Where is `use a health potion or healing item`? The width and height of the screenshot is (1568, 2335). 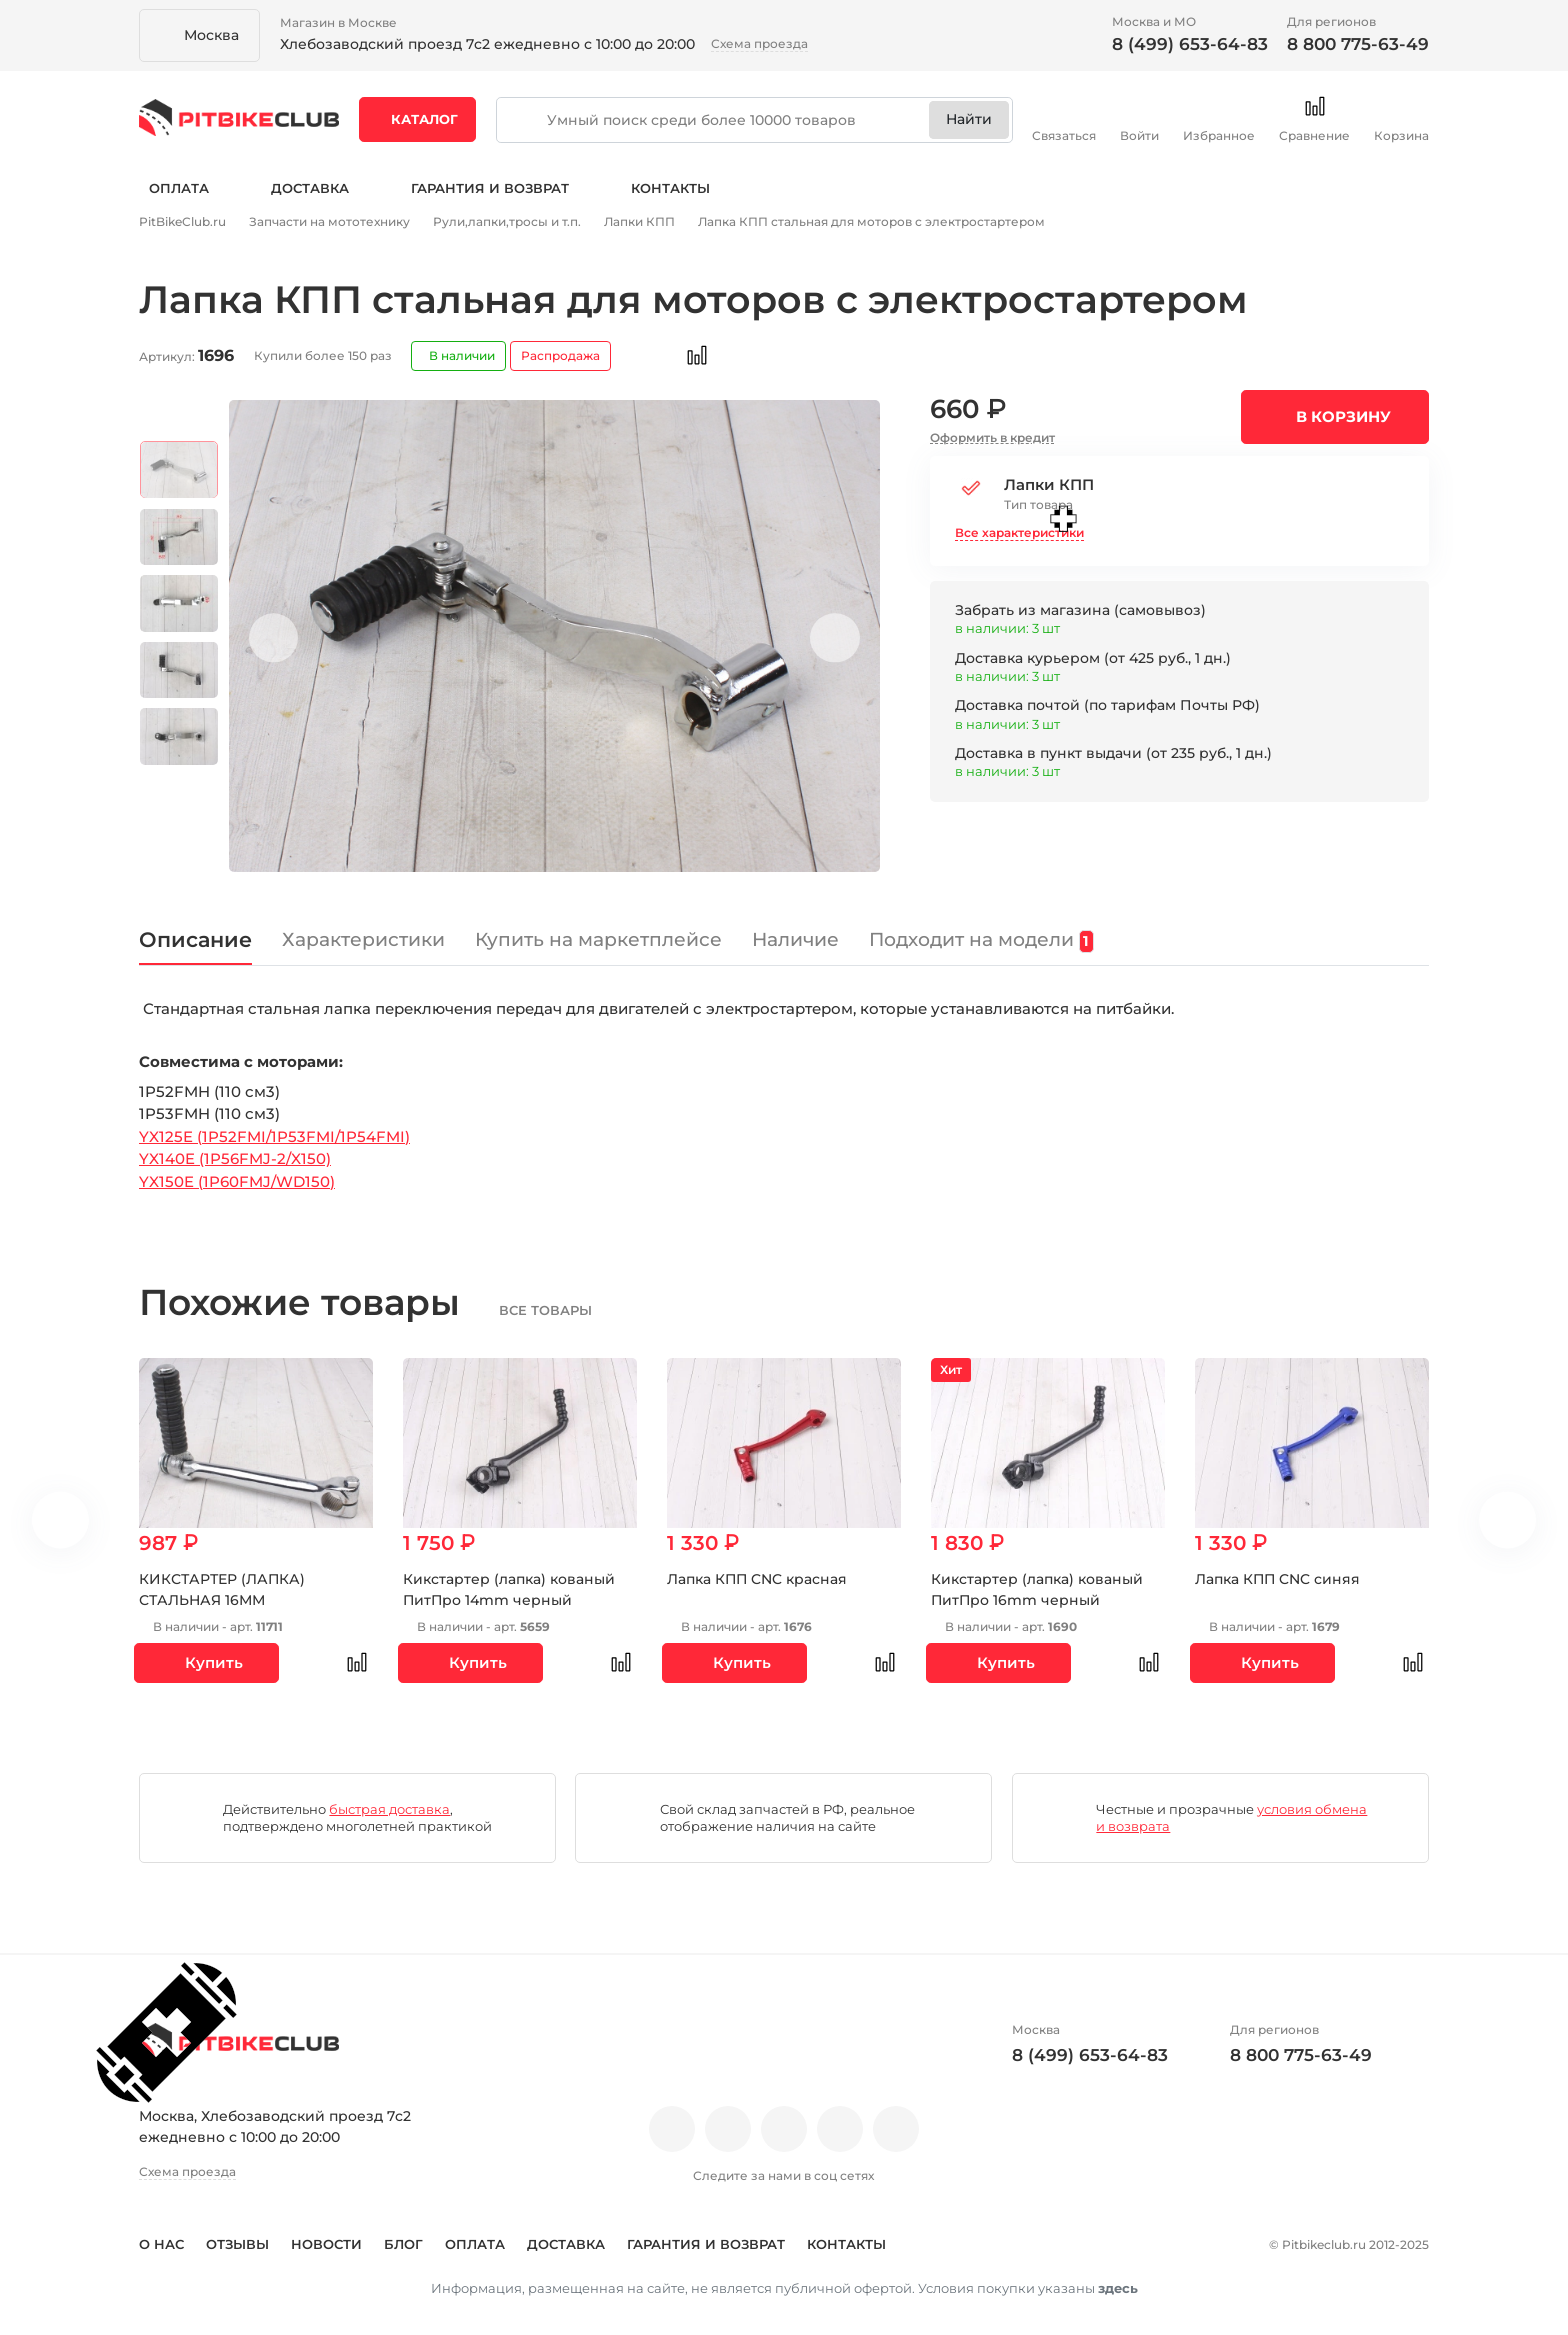
use a health potion or healing item is located at coordinates (166, 2032).